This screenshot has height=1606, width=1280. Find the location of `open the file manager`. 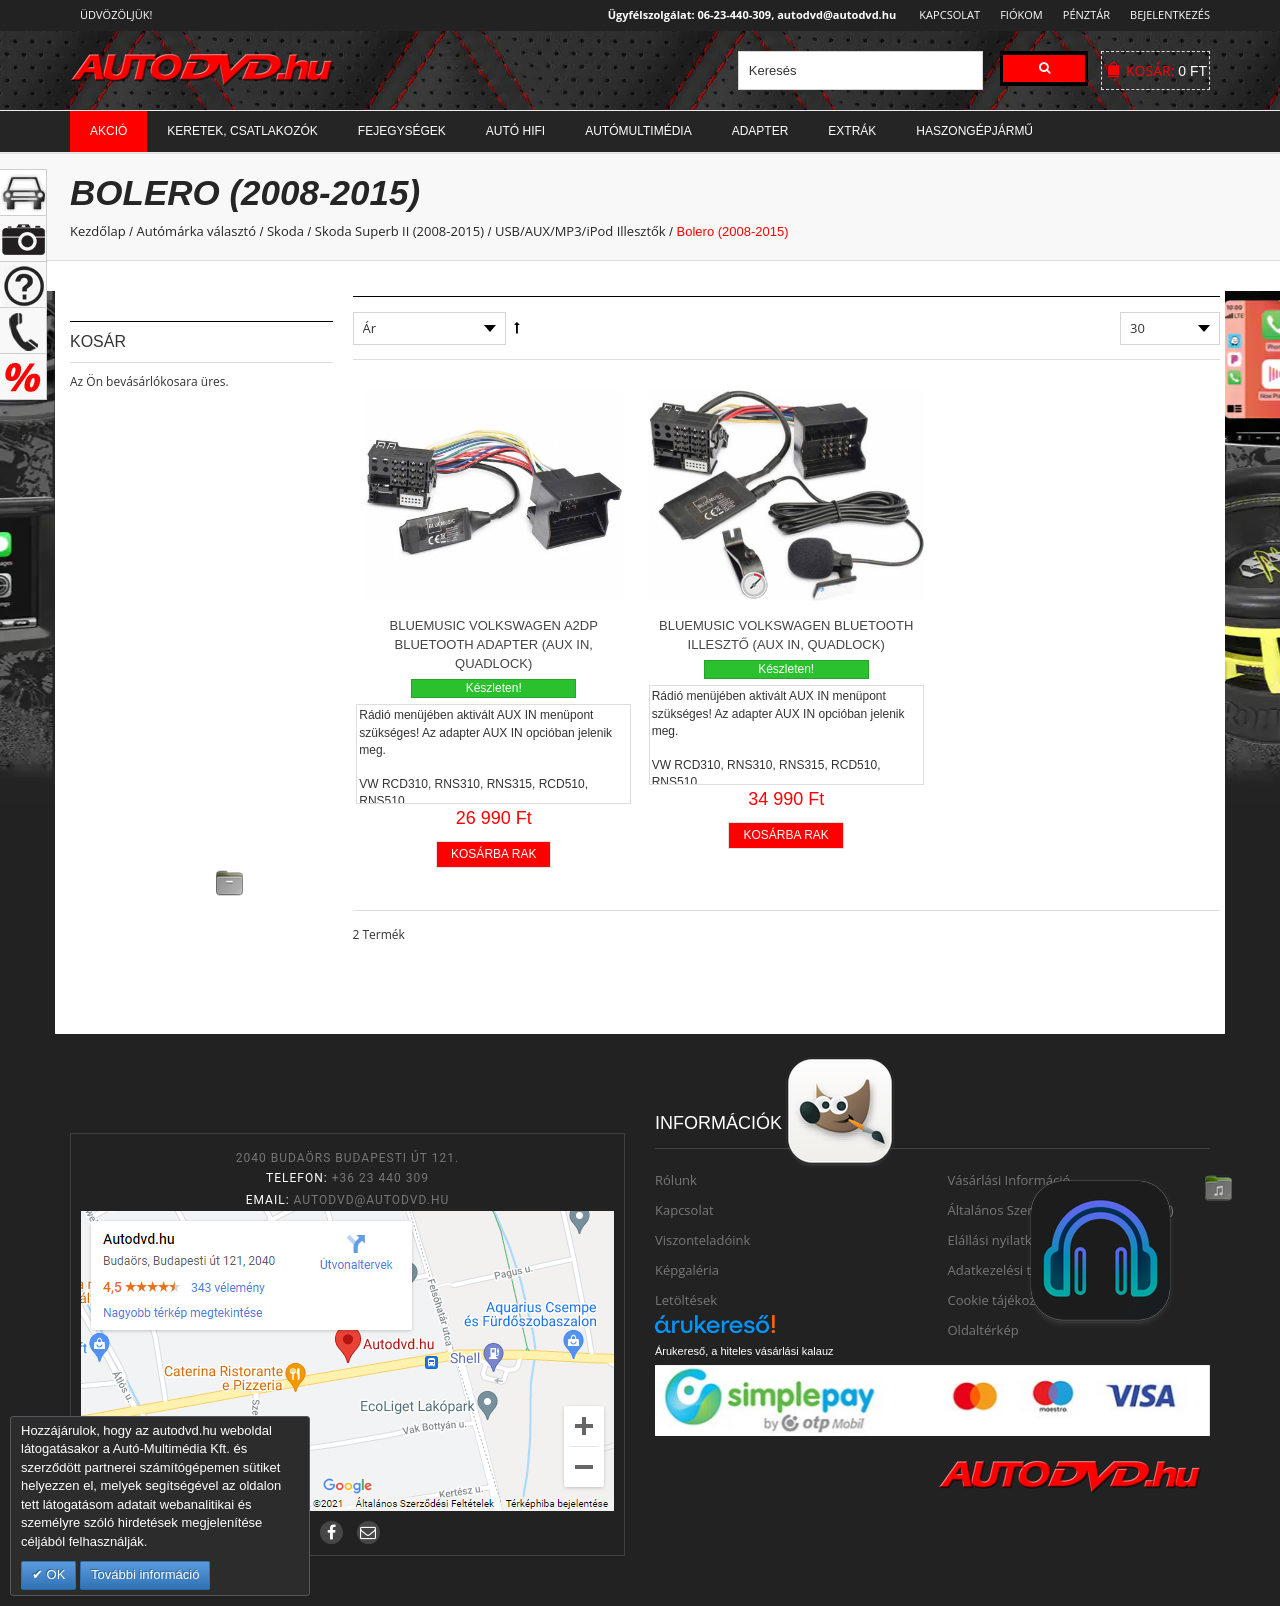

open the file manager is located at coordinates (229, 882).